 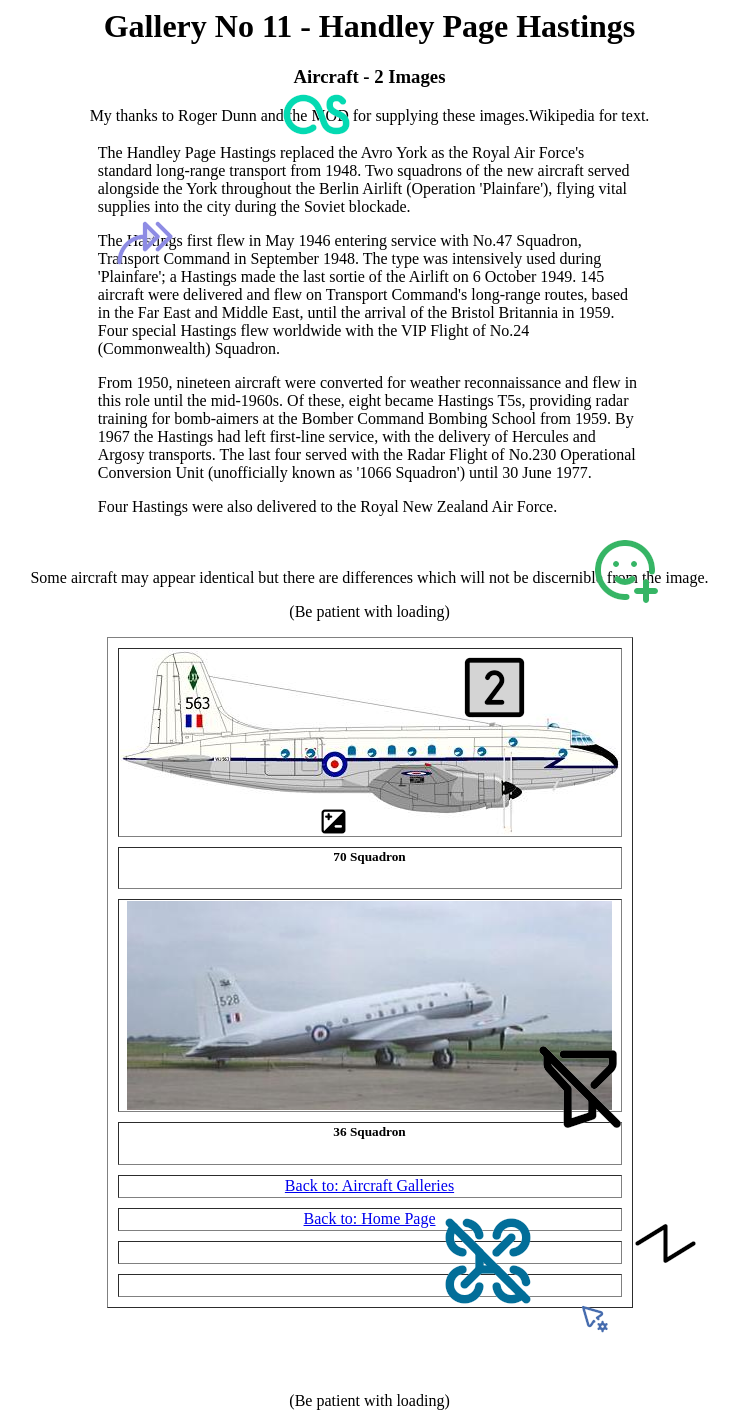 What do you see at coordinates (494, 687) in the screenshot?
I see `select option number two` at bounding box center [494, 687].